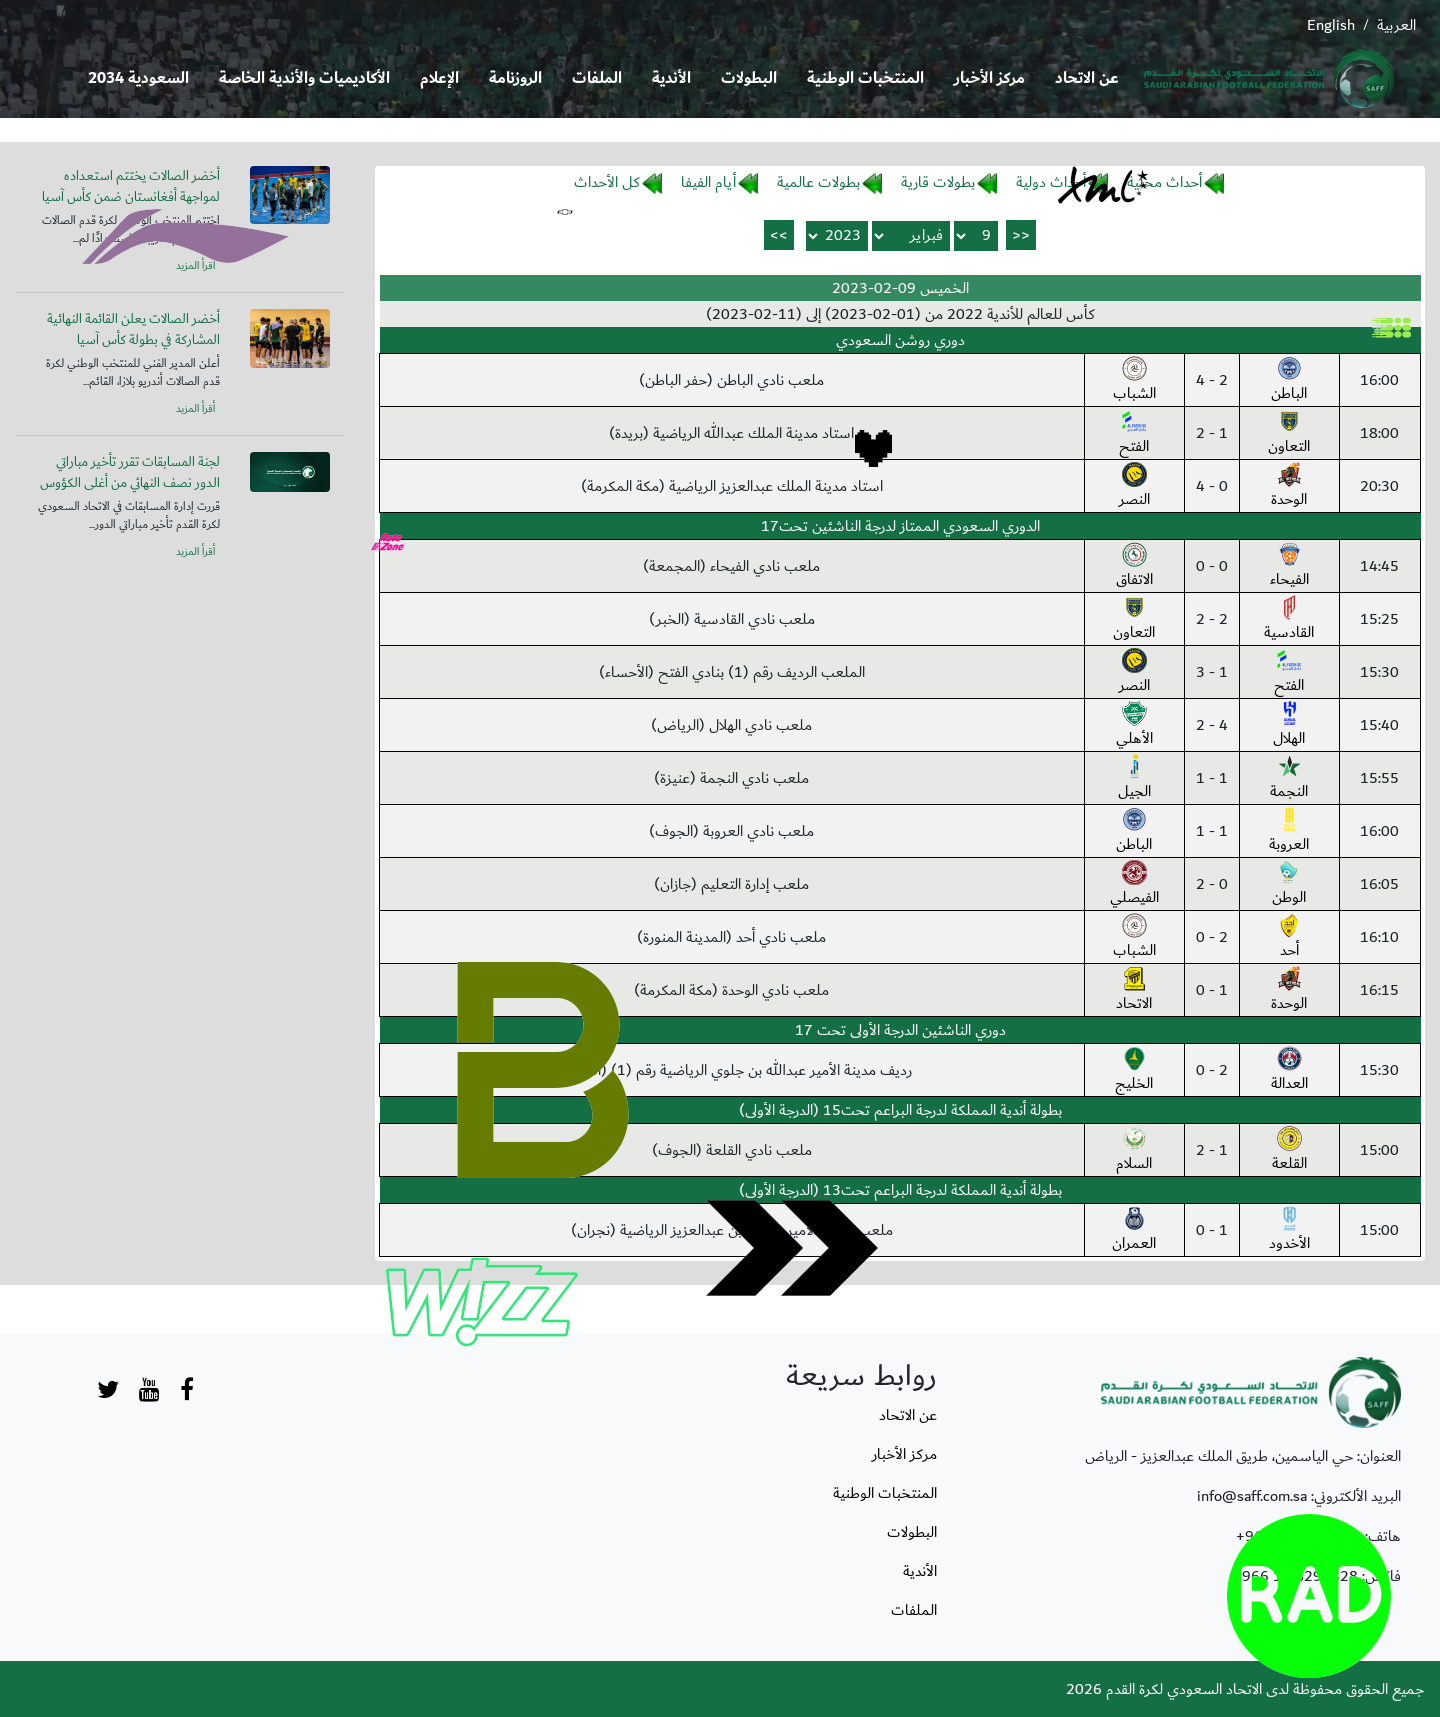 This screenshot has width=1440, height=1717. I want to click on launch RAD Studio application, so click(1309, 1596).